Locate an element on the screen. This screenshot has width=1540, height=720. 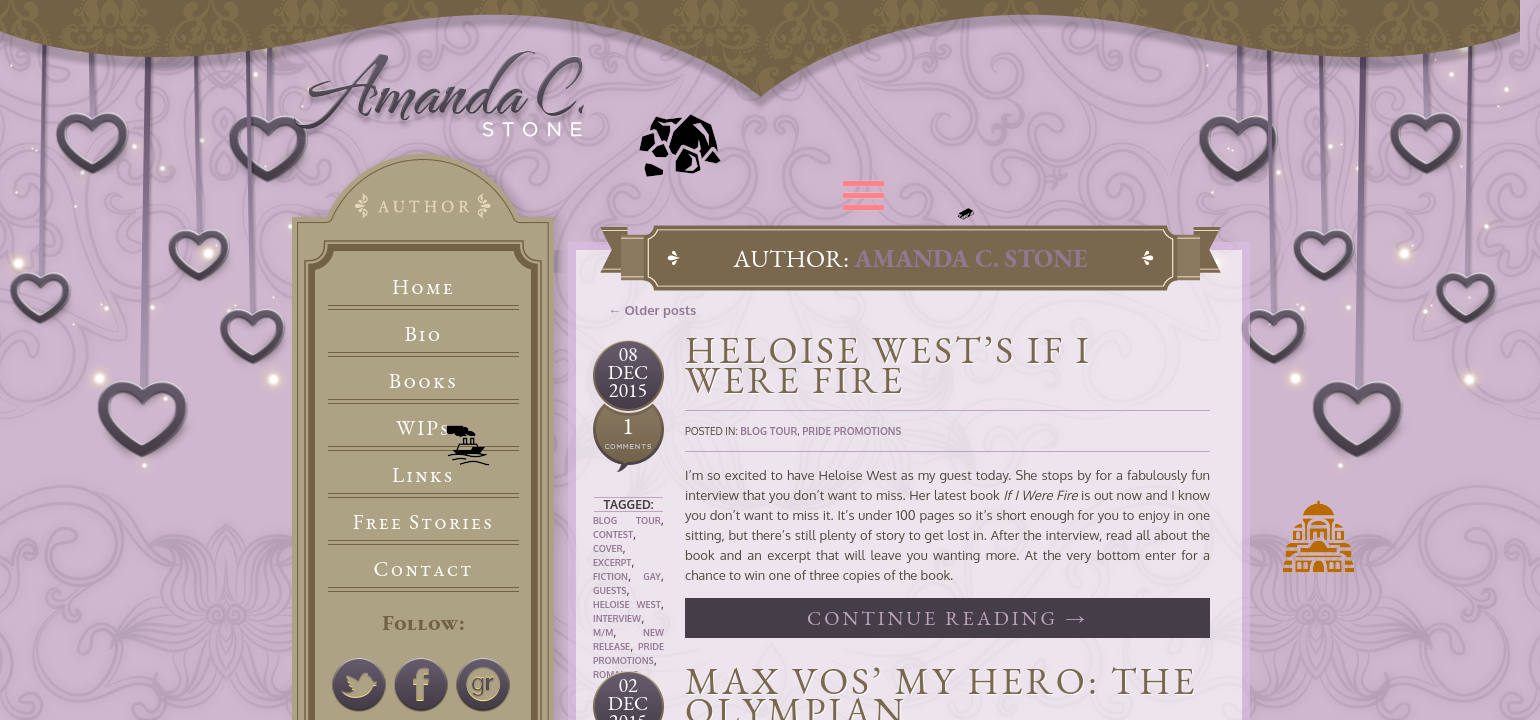
collect or gather resources is located at coordinates (679, 140).